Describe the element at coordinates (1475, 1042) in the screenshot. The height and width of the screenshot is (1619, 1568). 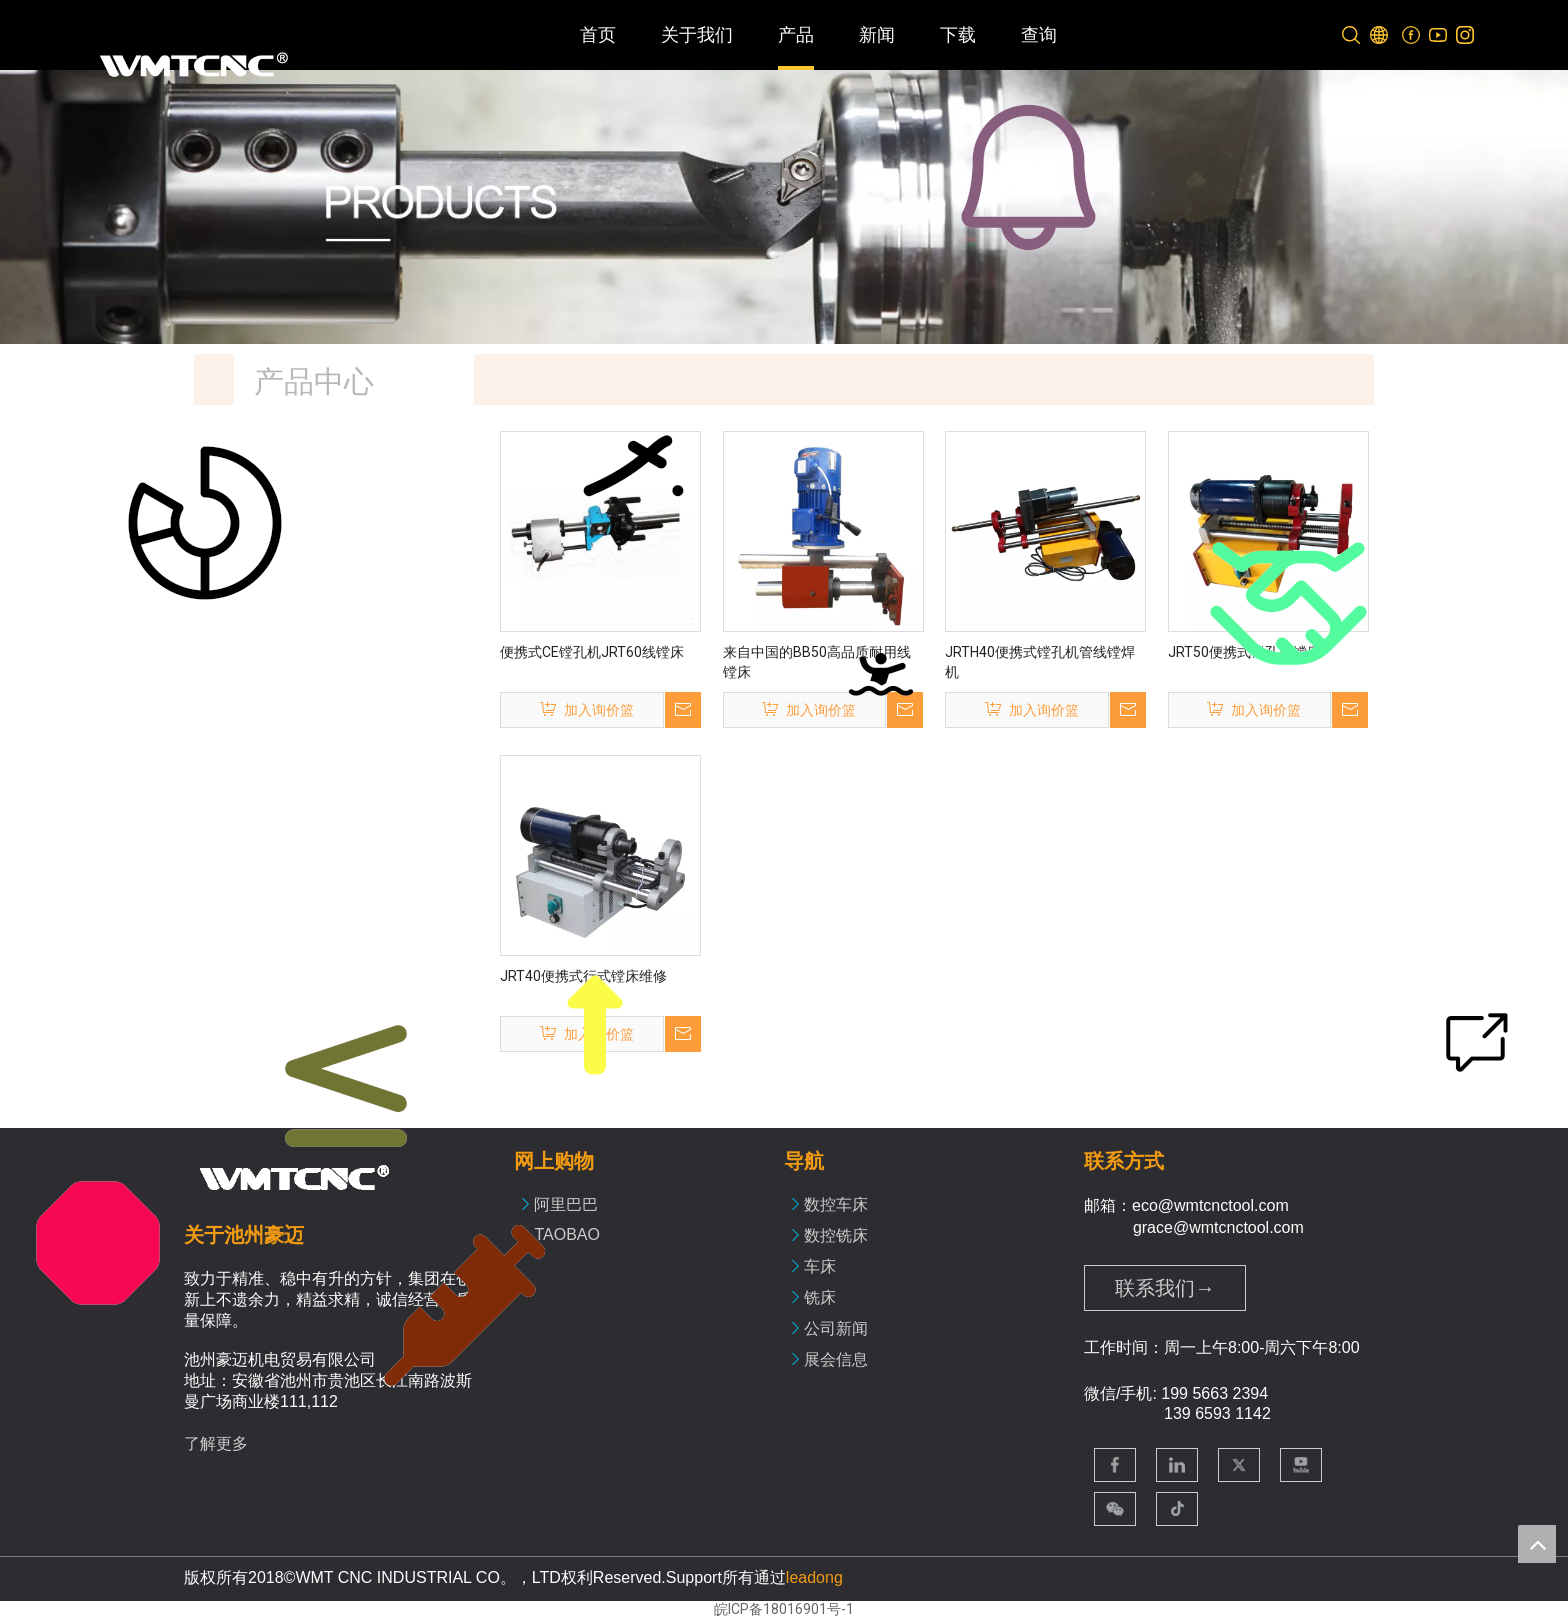
I see `view cross-referenced issues or pull requests` at that location.